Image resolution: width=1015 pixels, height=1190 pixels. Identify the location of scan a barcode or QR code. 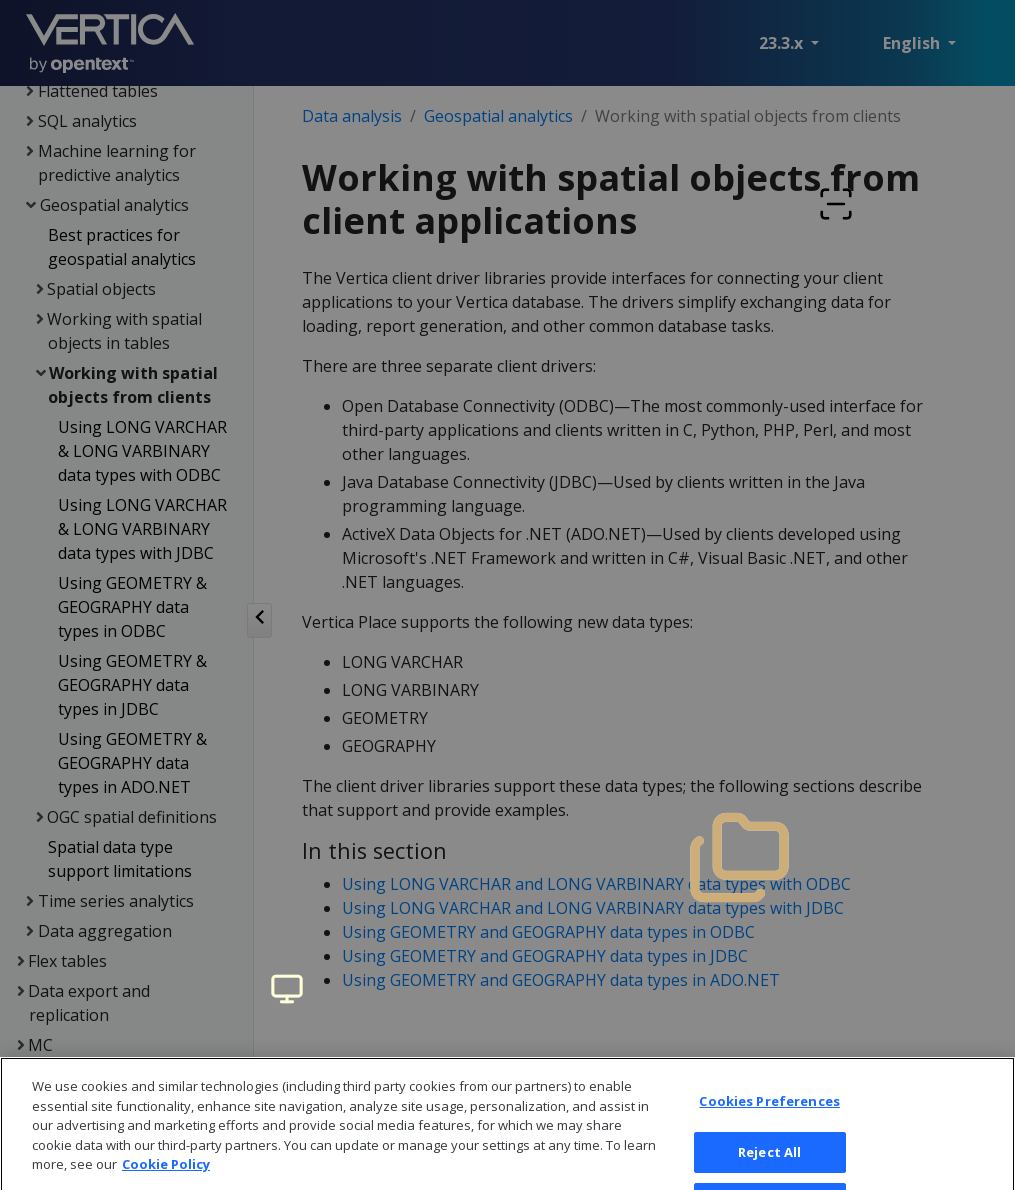
(836, 204).